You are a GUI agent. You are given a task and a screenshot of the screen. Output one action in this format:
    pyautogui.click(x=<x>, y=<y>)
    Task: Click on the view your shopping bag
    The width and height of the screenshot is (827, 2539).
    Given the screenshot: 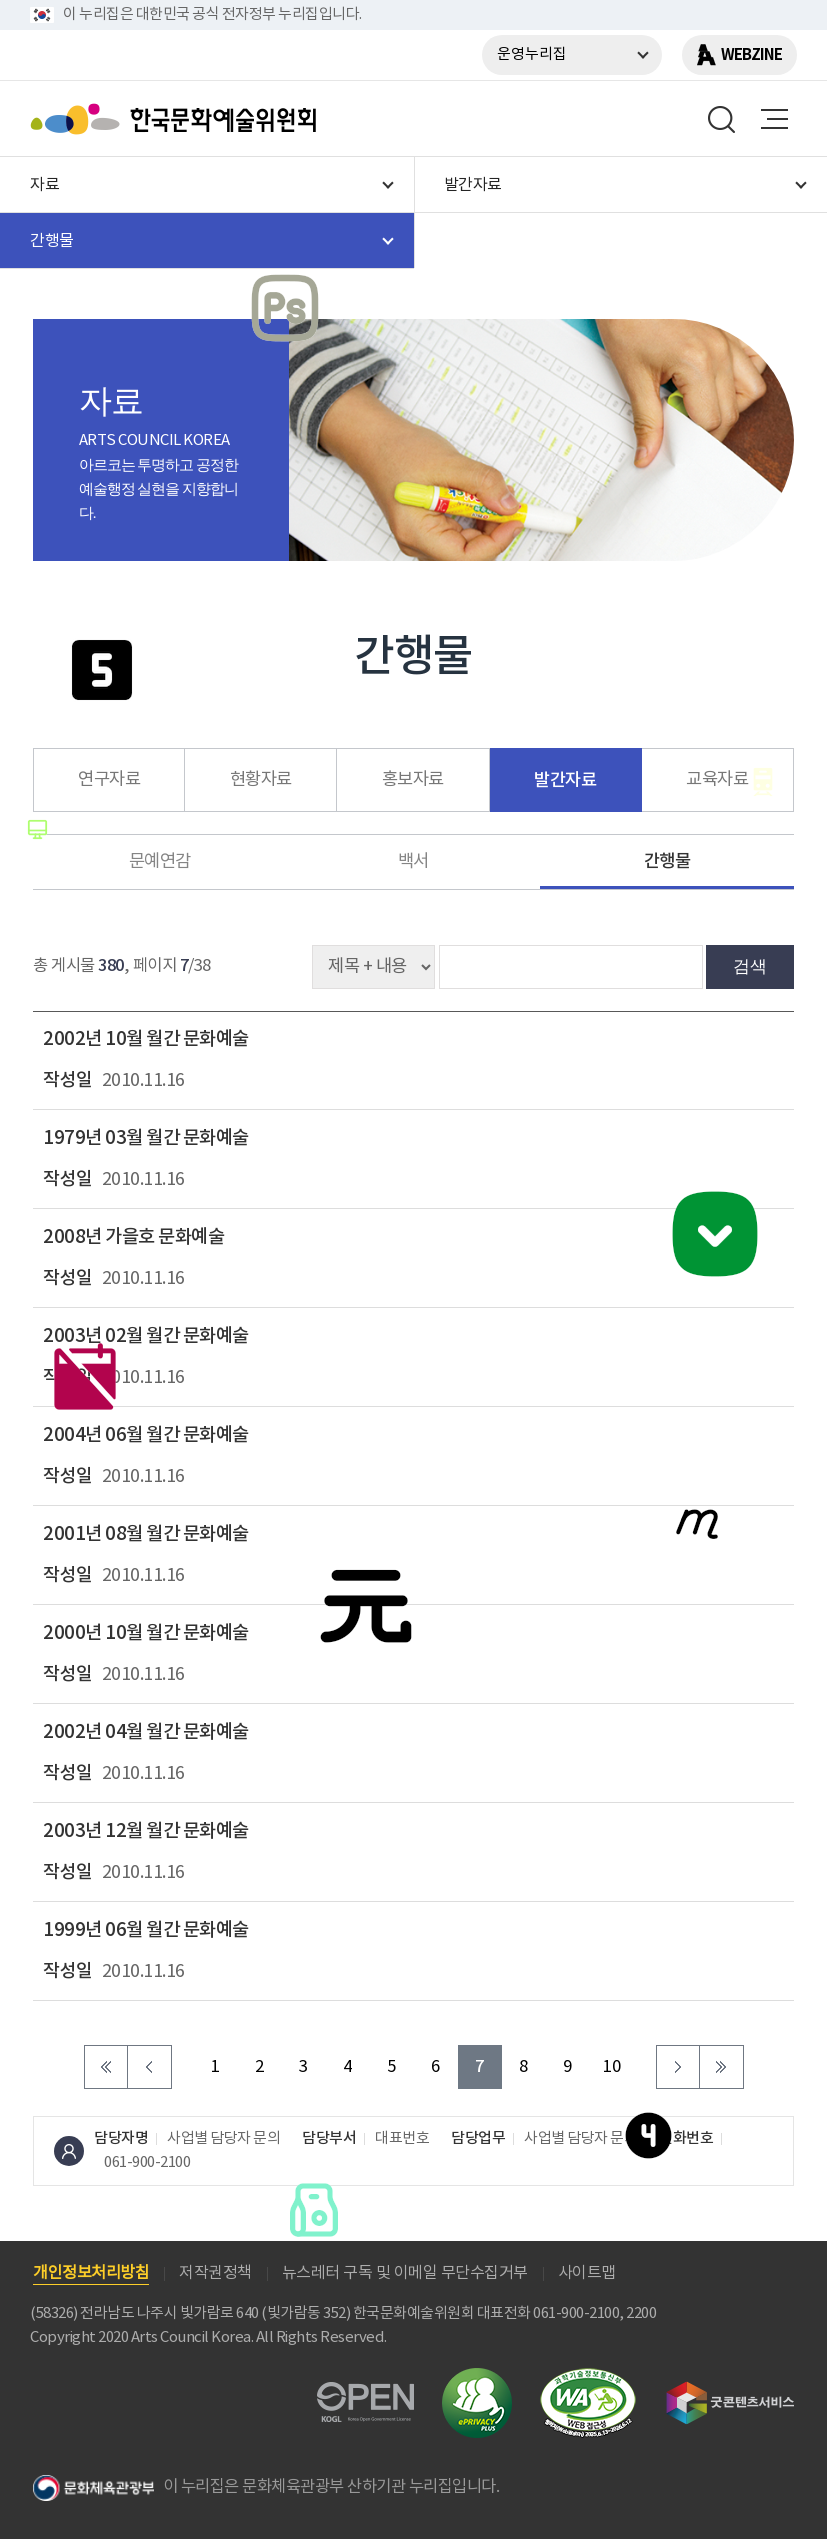 What is the action you would take?
    pyautogui.click(x=314, y=2210)
    